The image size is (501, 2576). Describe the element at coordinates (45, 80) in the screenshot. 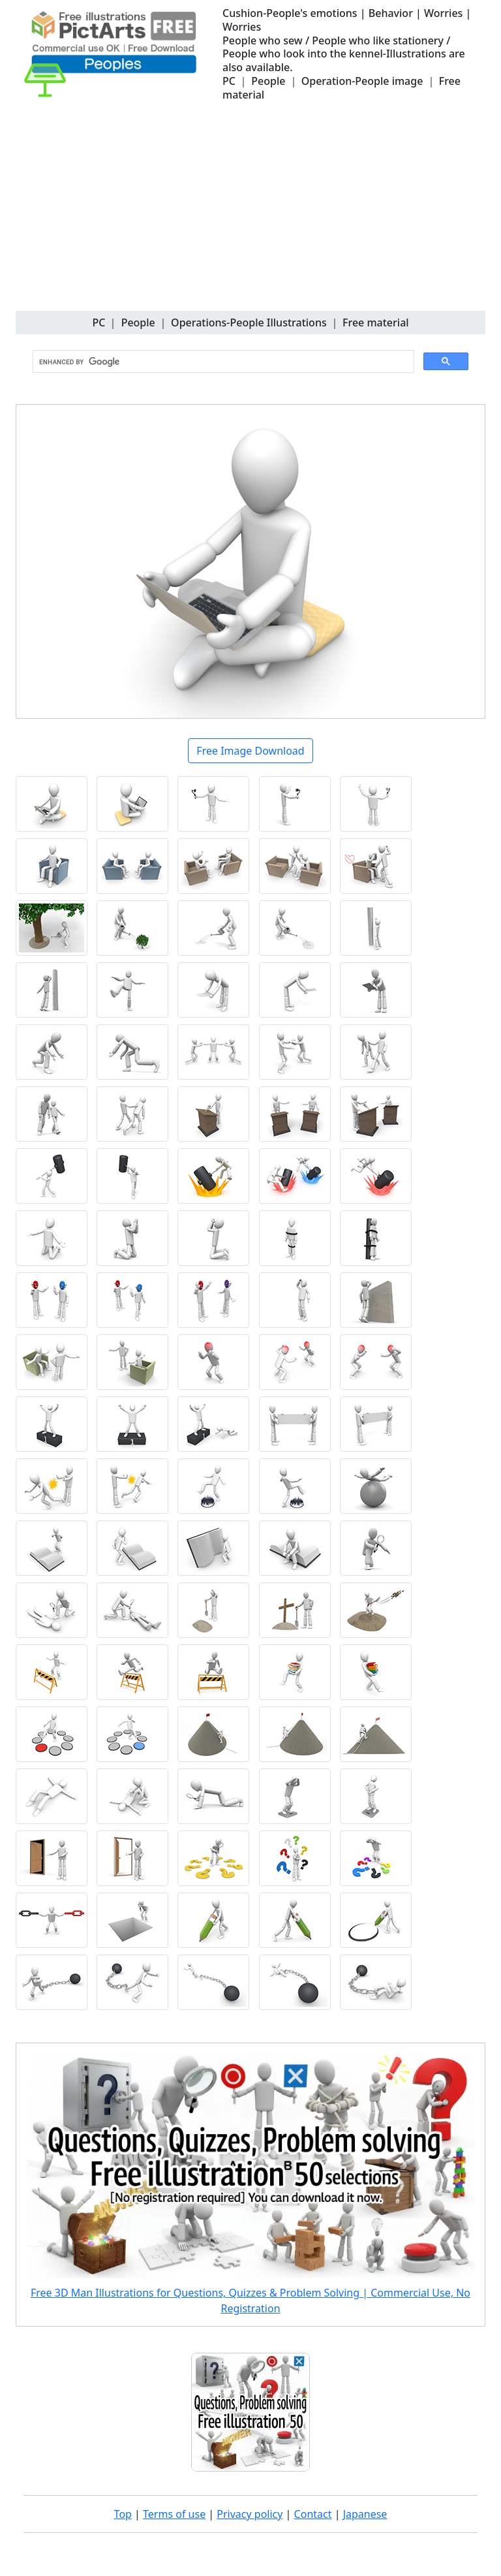

I see `access presentation or speaker mode` at that location.